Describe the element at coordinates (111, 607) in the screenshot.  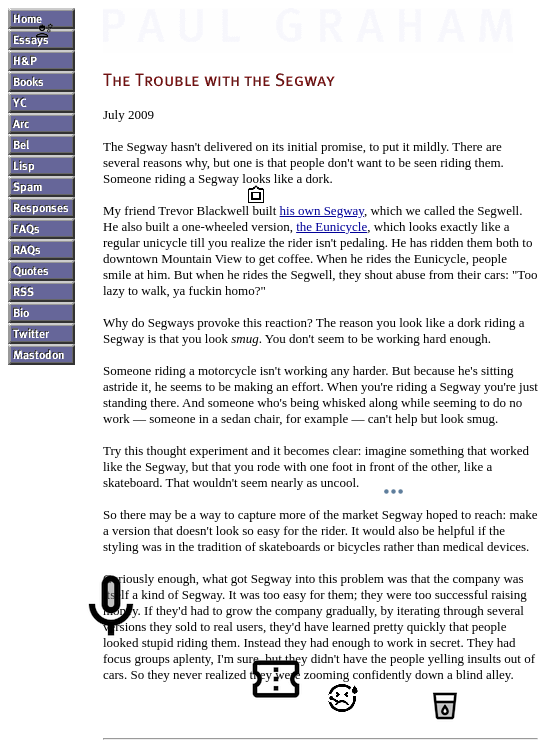
I see `tap to start voice input` at that location.